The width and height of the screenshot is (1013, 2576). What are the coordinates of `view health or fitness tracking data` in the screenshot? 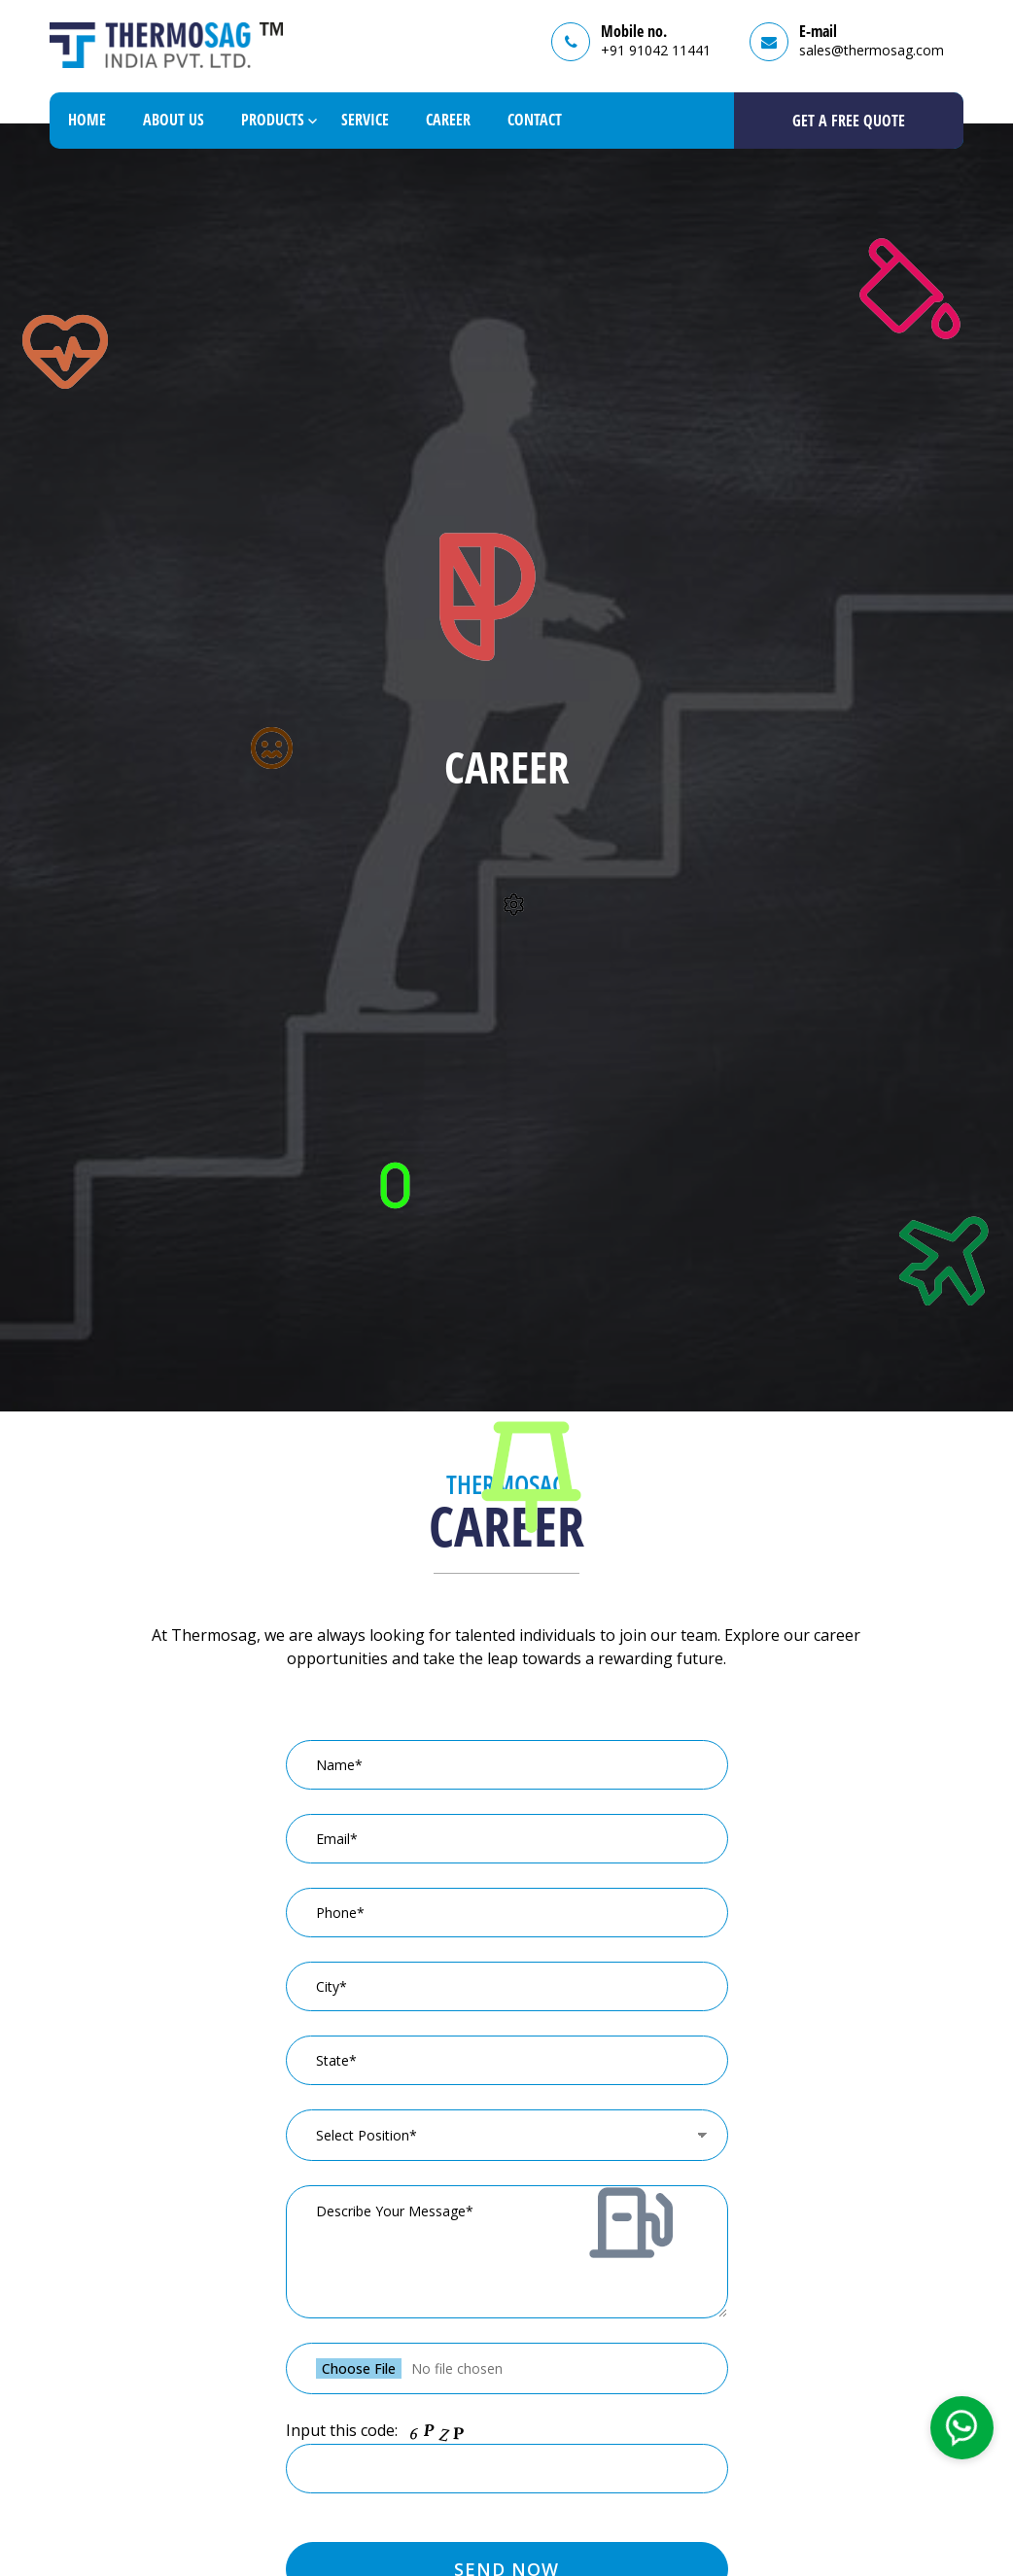 It's located at (65, 350).